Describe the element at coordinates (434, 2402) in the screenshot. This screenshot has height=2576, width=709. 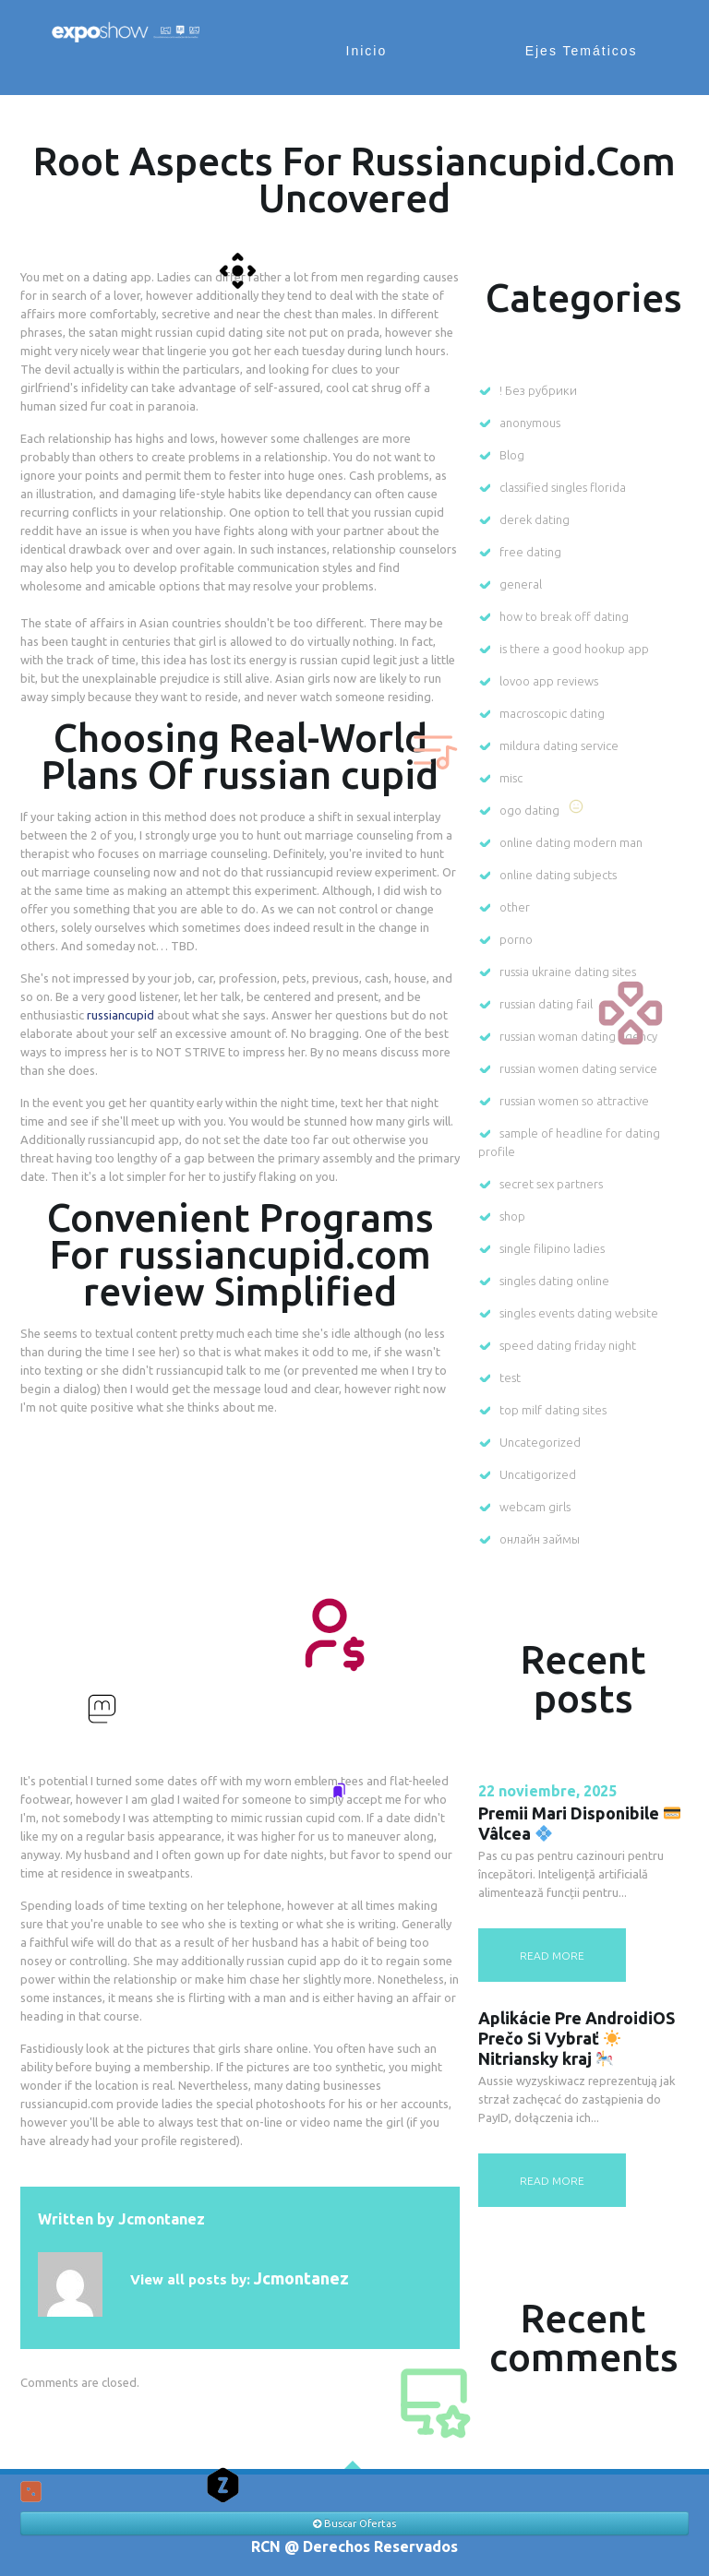
I see `mark this device as a favorite` at that location.